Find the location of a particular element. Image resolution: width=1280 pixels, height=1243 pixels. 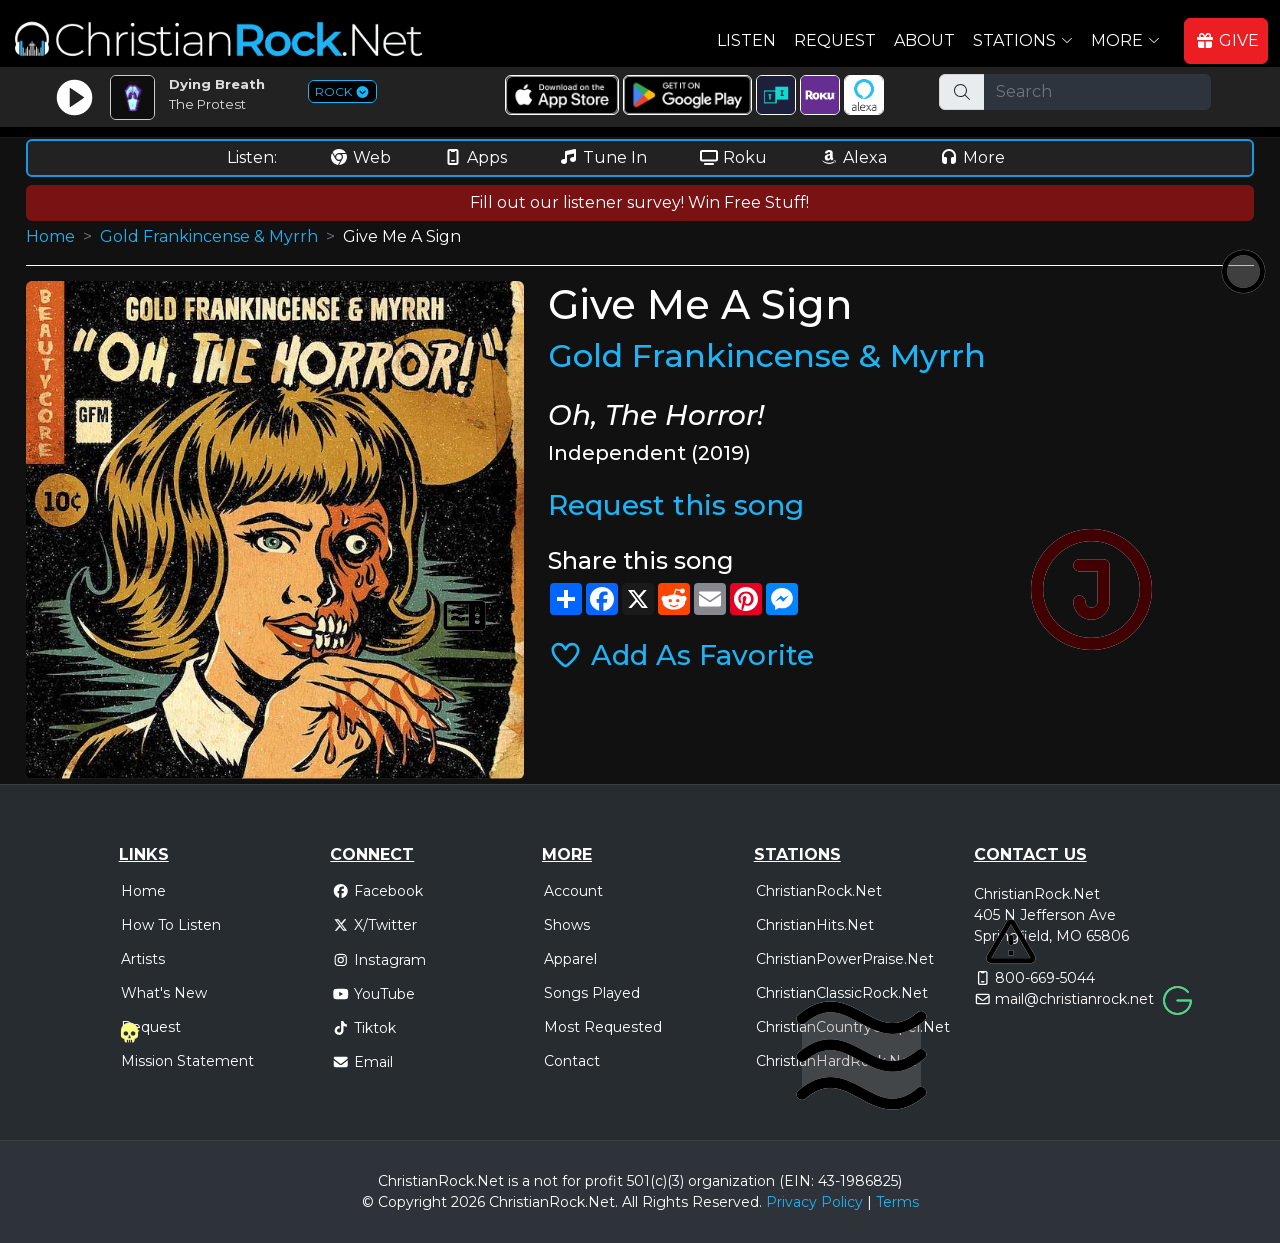

indicates recording is available or ready is located at coordinates (1243, 271).